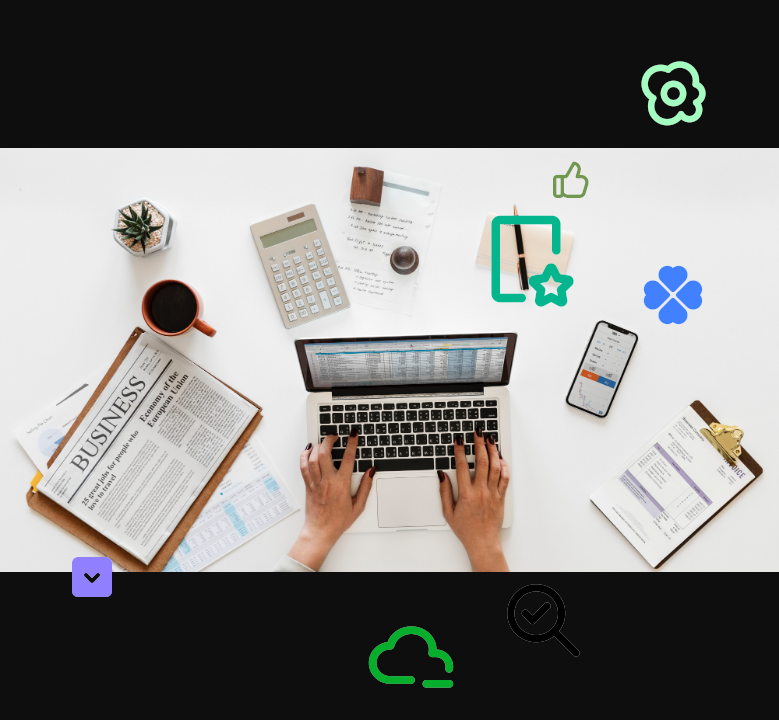  Describe the element at coordinates (543, 620) in the screenshot. I see `confirm search results` at that location.